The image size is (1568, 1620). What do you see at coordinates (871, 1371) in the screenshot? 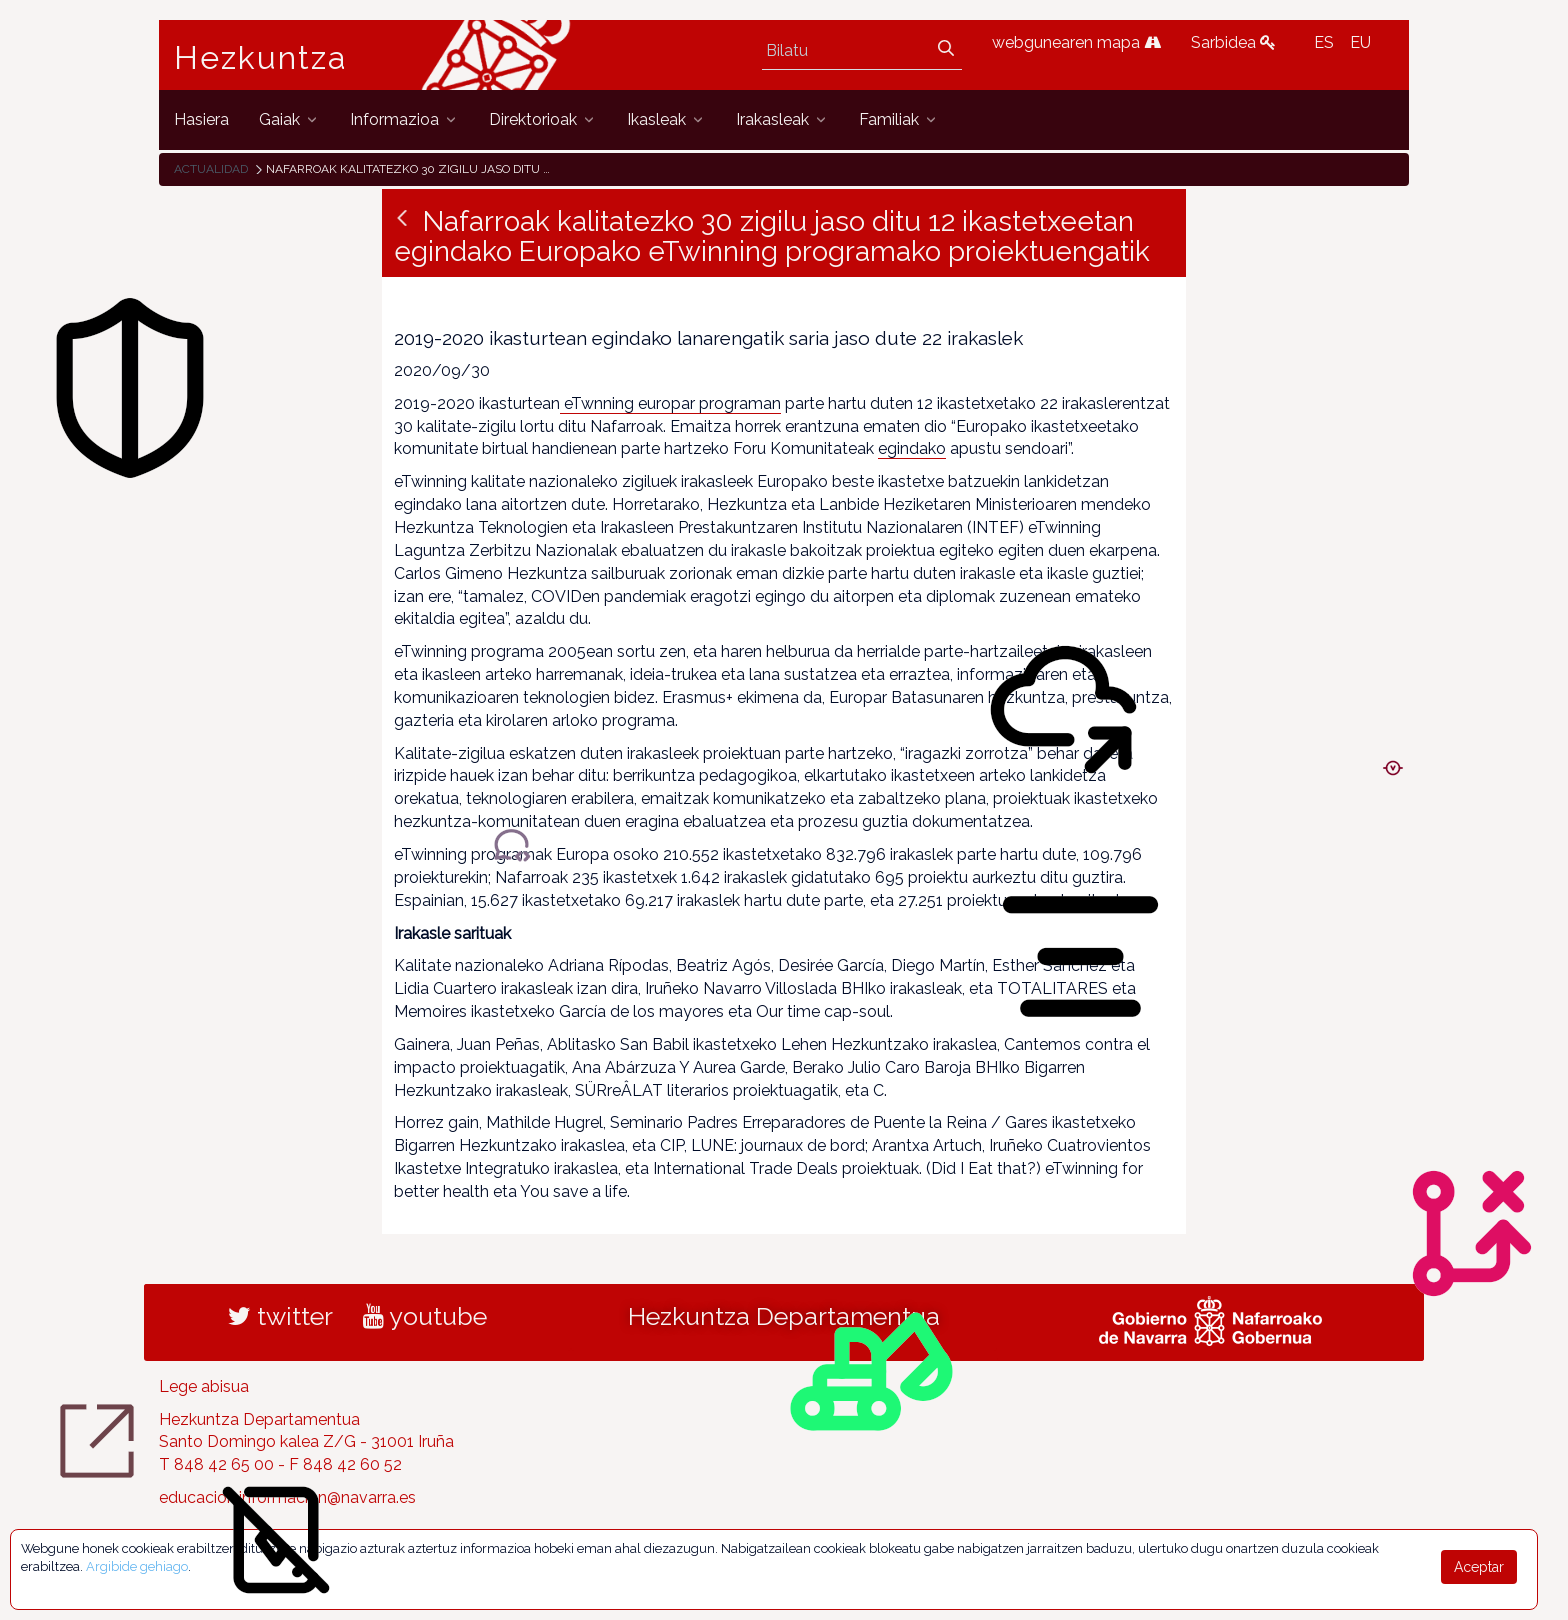
I see `construction or building in progress` at bounding box center [871, 1371].